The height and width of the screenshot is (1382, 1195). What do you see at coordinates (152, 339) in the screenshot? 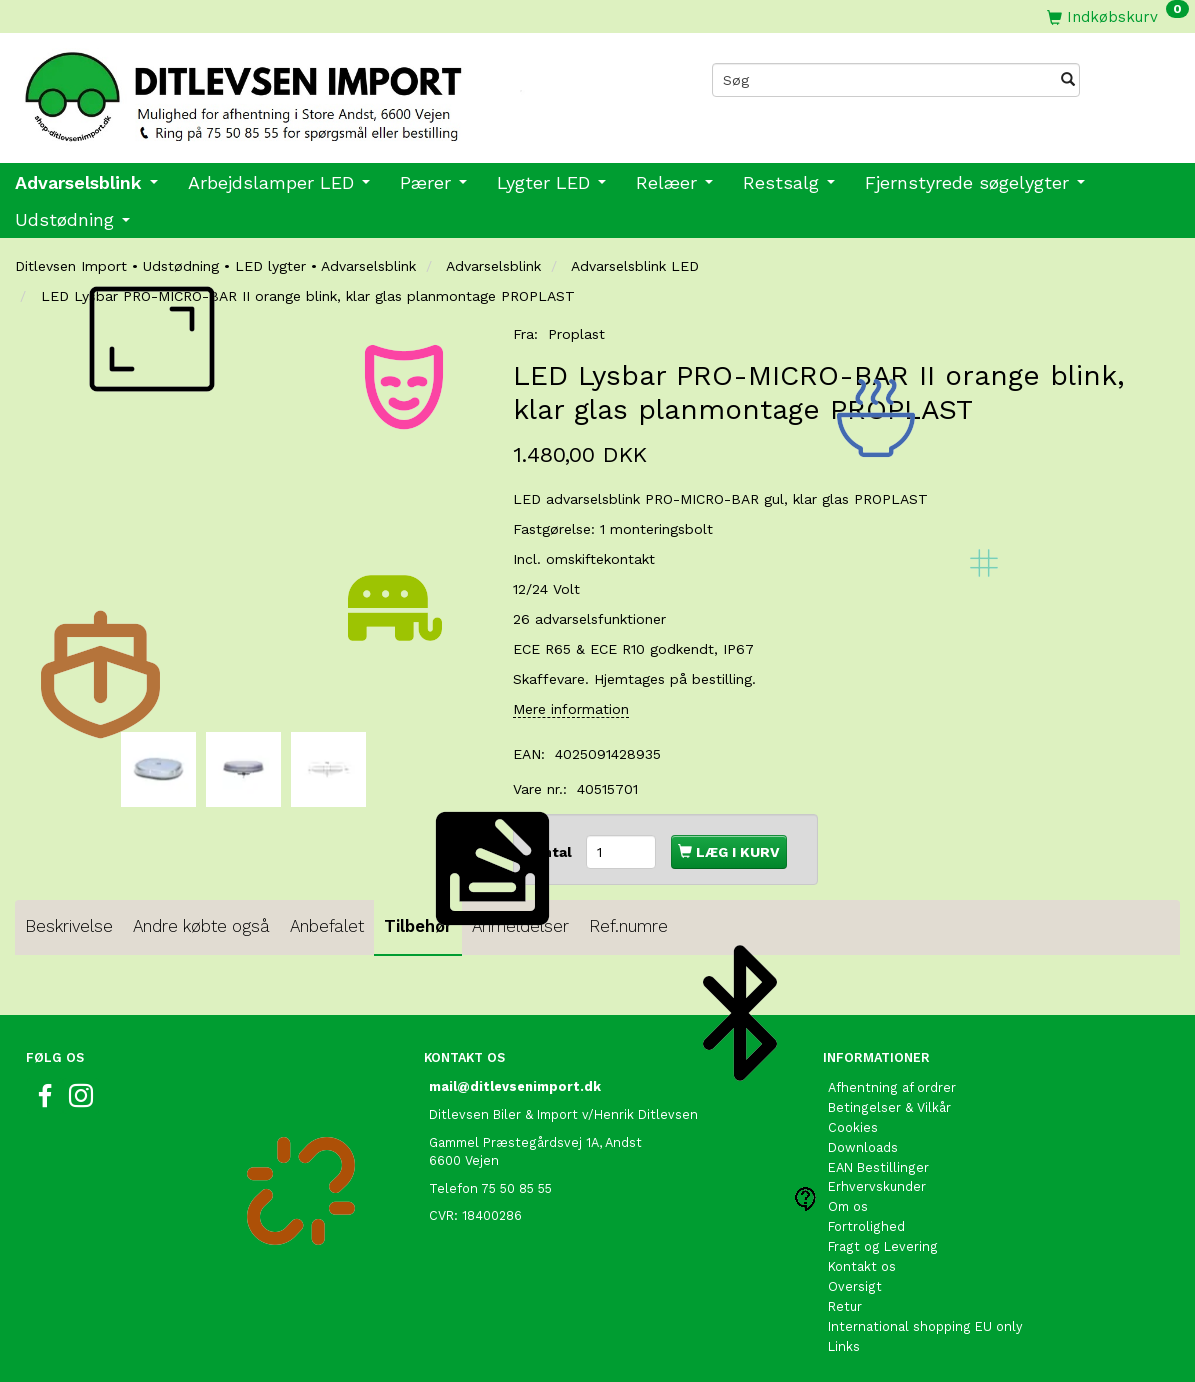
I see `enter fullscreen mode` at bounding box center [152, 339].